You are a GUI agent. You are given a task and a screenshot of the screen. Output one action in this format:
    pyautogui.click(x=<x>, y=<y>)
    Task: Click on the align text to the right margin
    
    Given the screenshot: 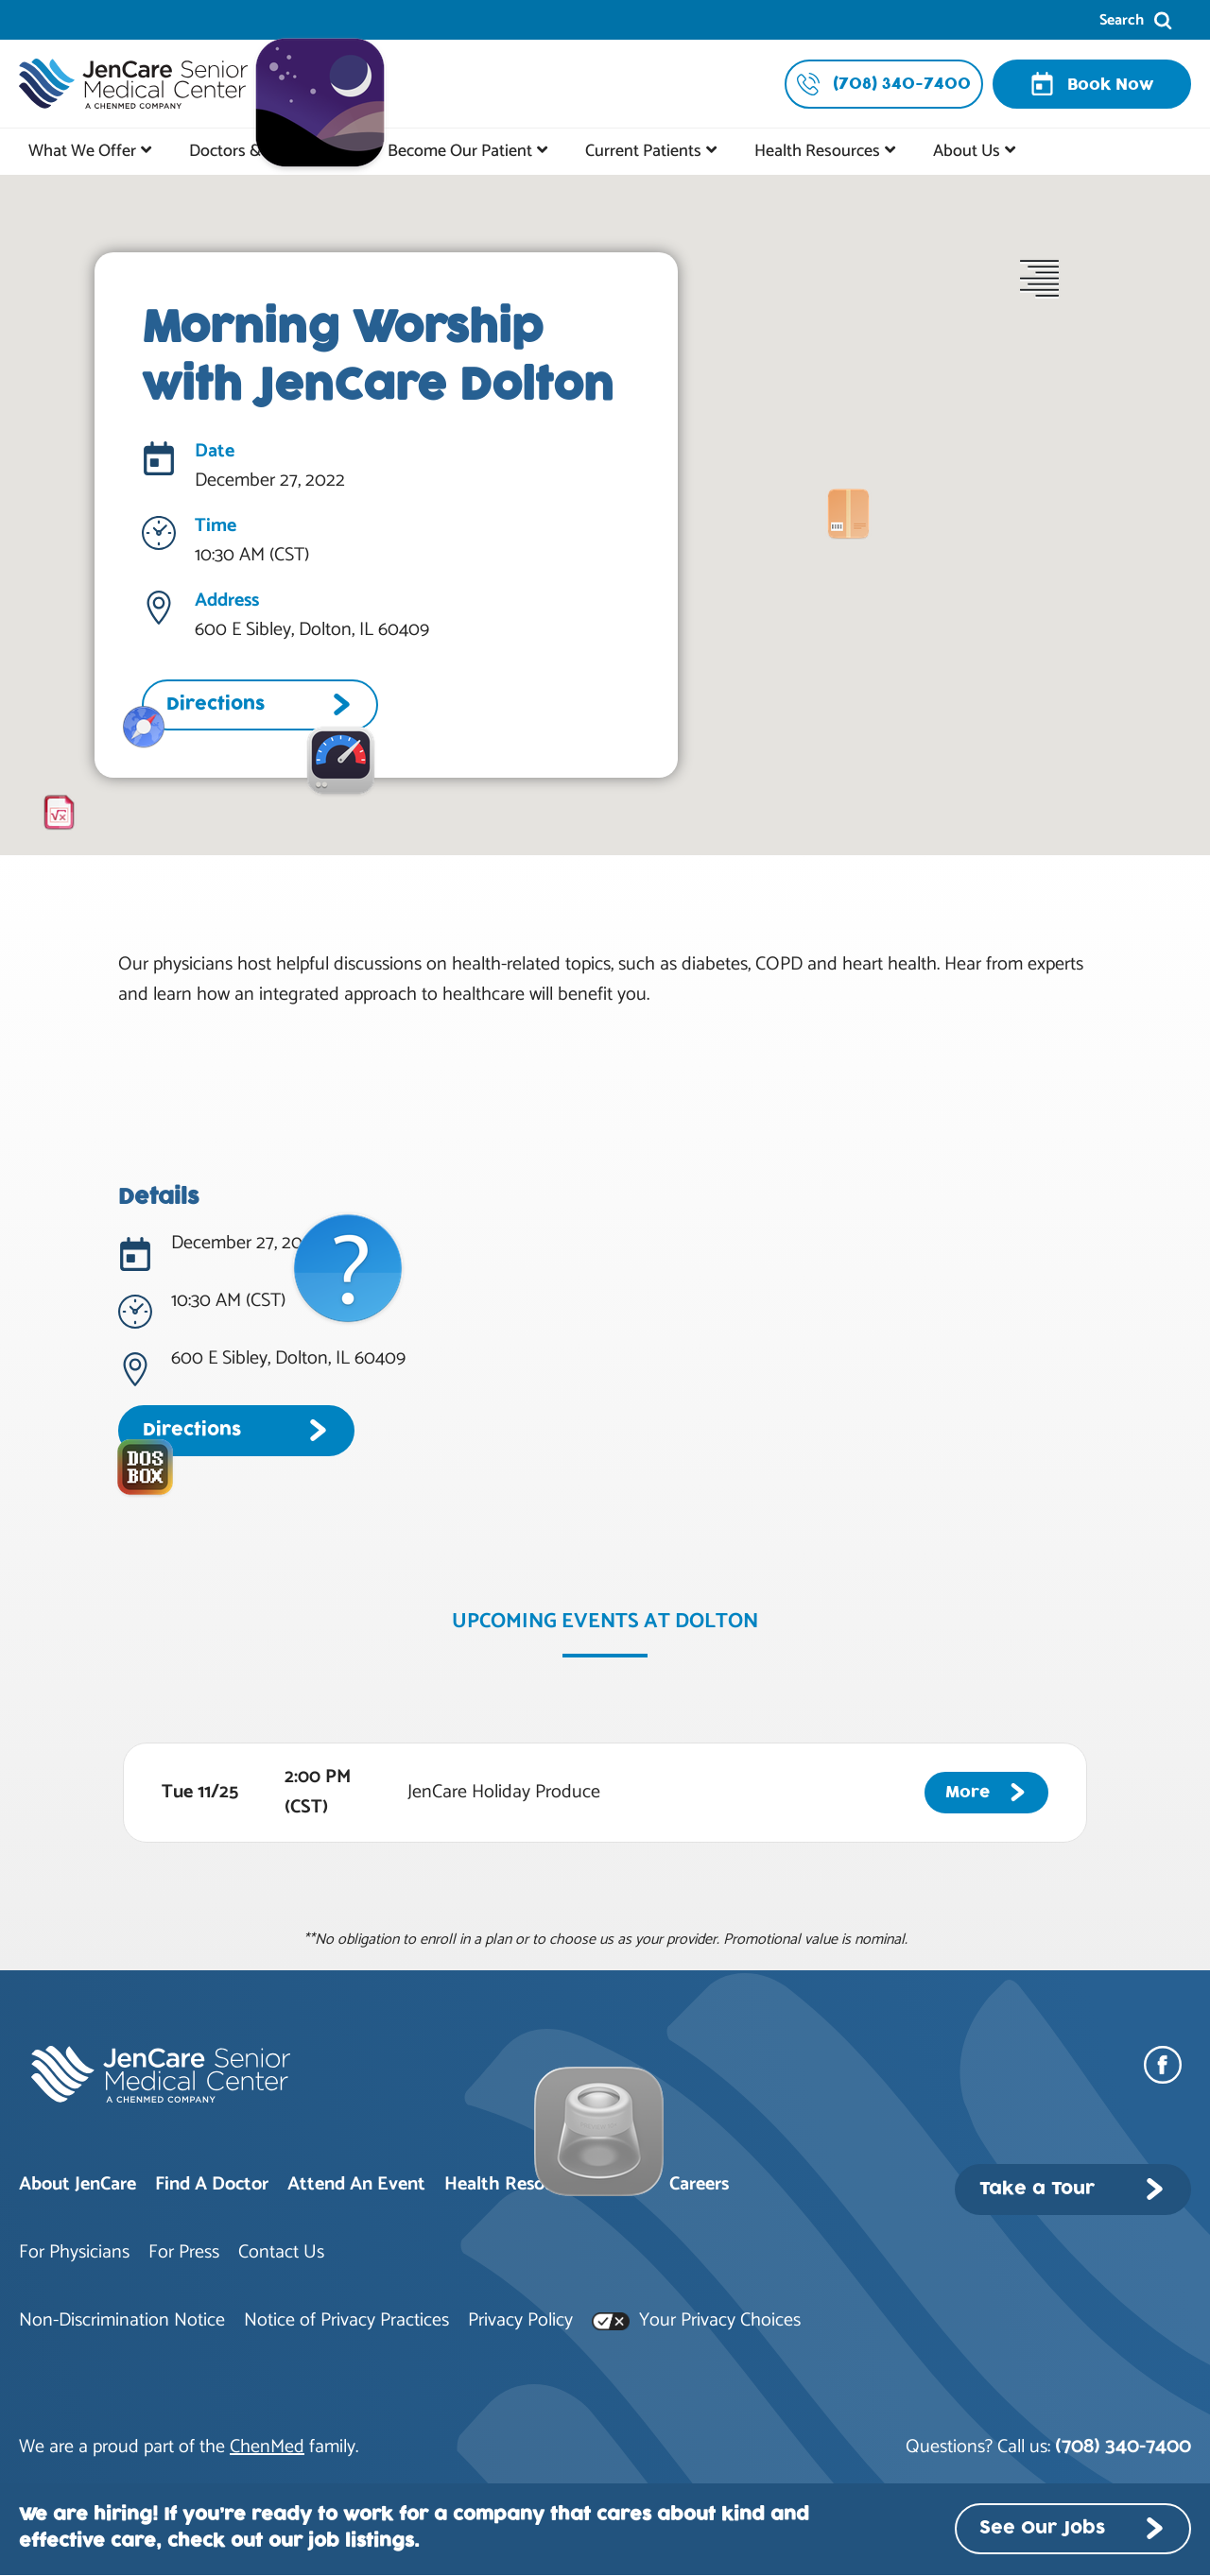 What is the action you would take?
    pyautogui.click(x=1039, y=279)
    